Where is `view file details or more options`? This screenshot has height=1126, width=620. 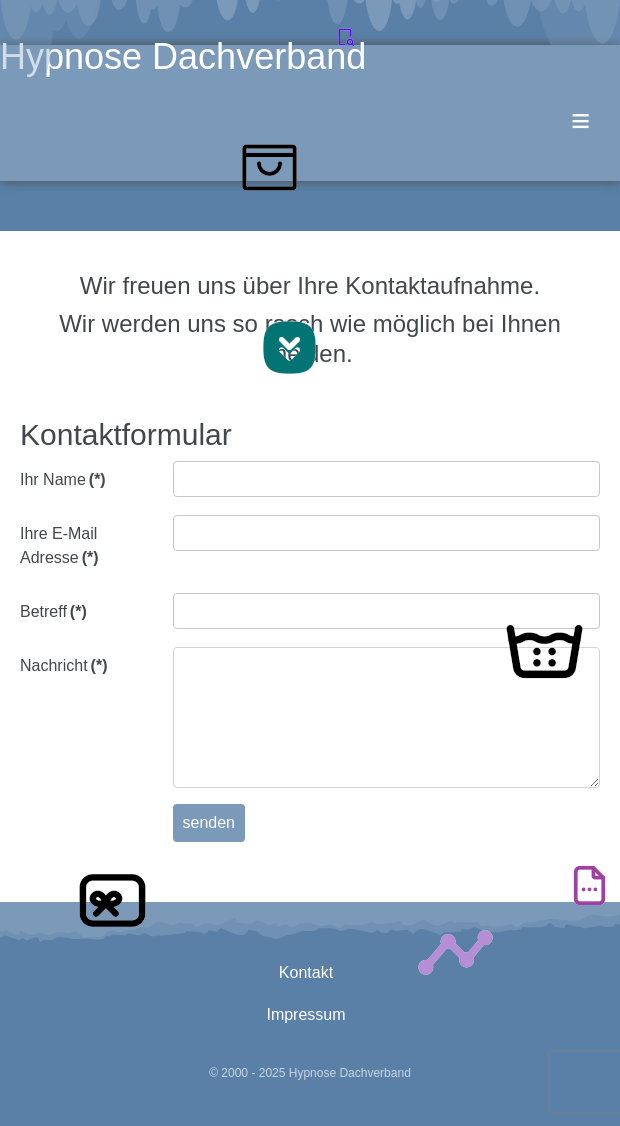 view file details or more options is located at coordinates (589, 885).